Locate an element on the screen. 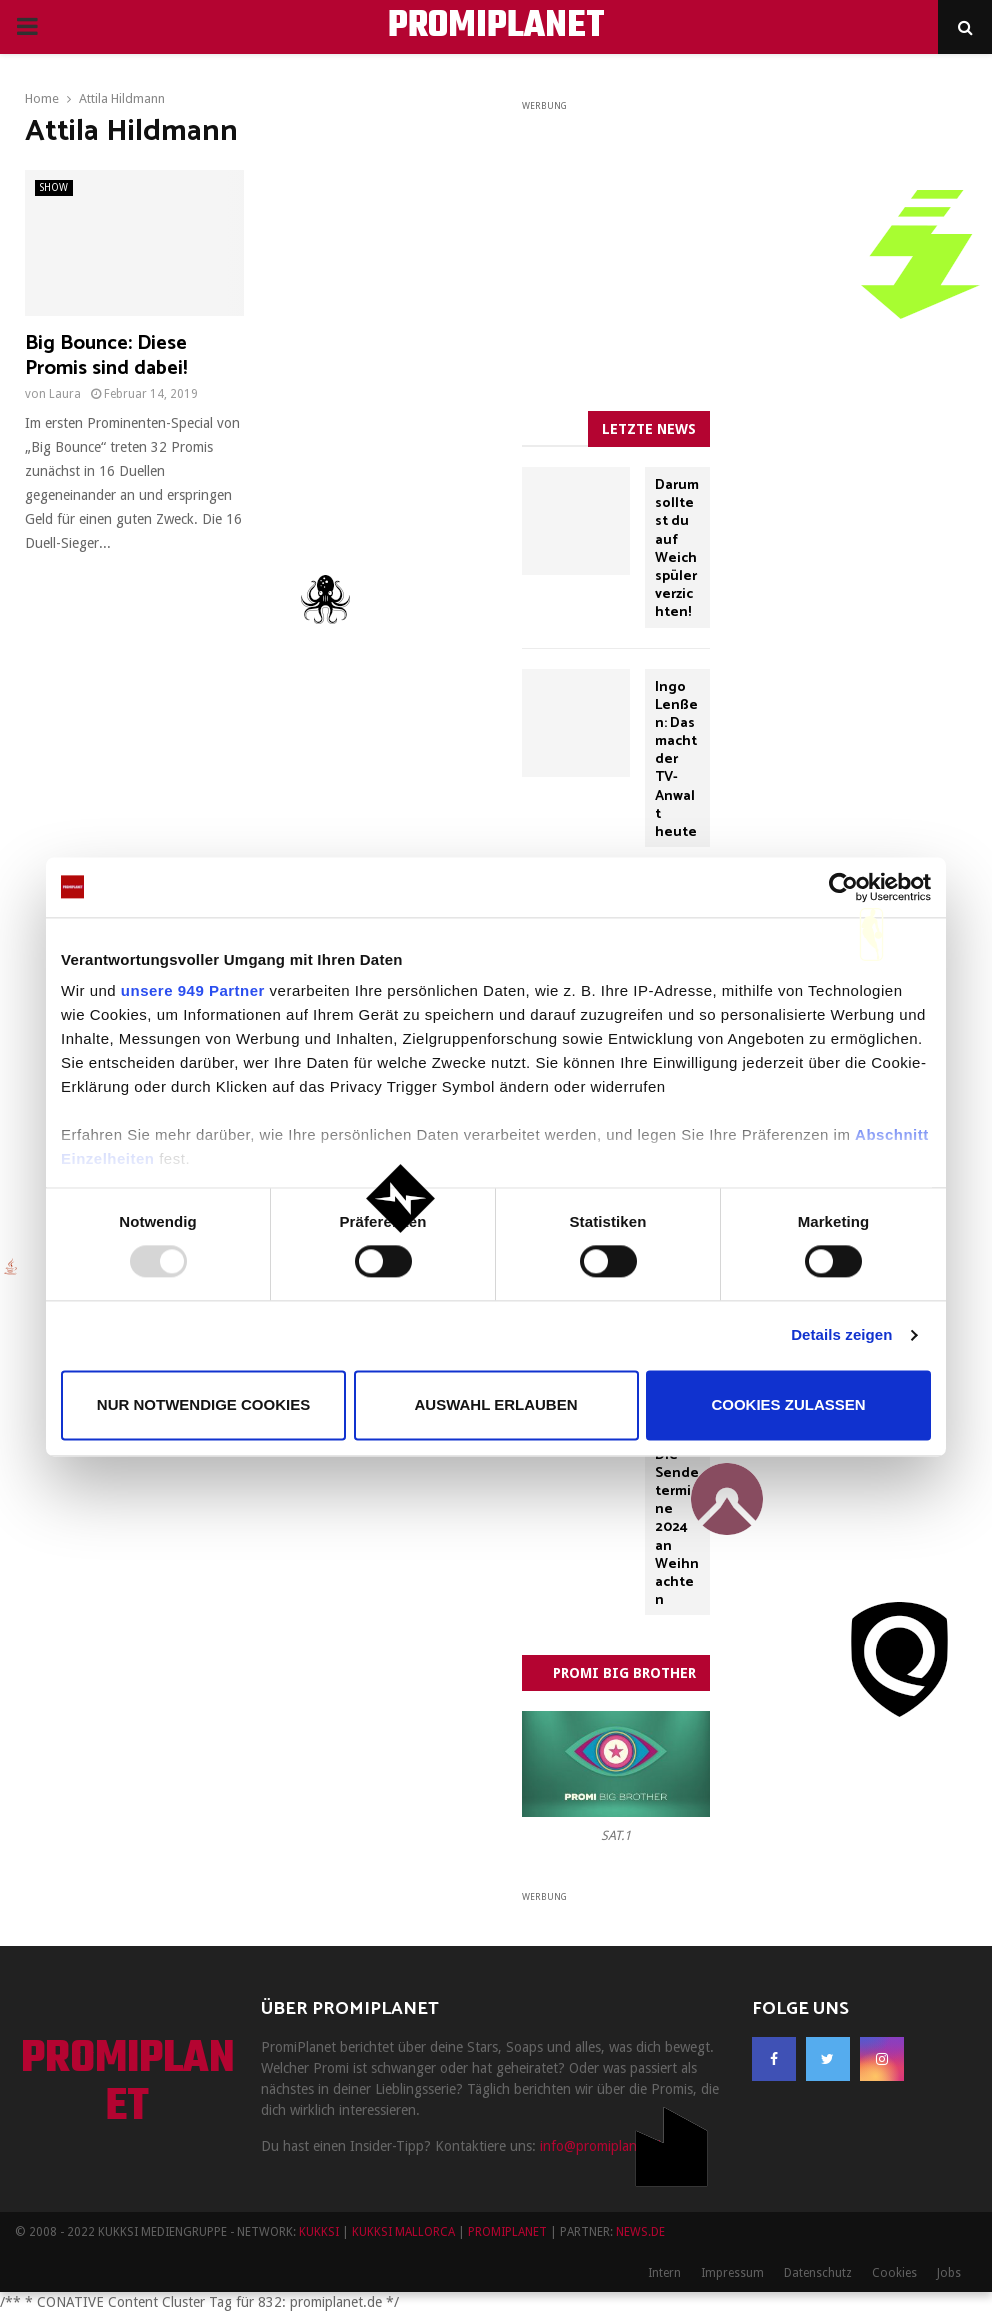 The height and width of the screenshot is (2313, 992). testing library logo is located at coordinates (325, 599).